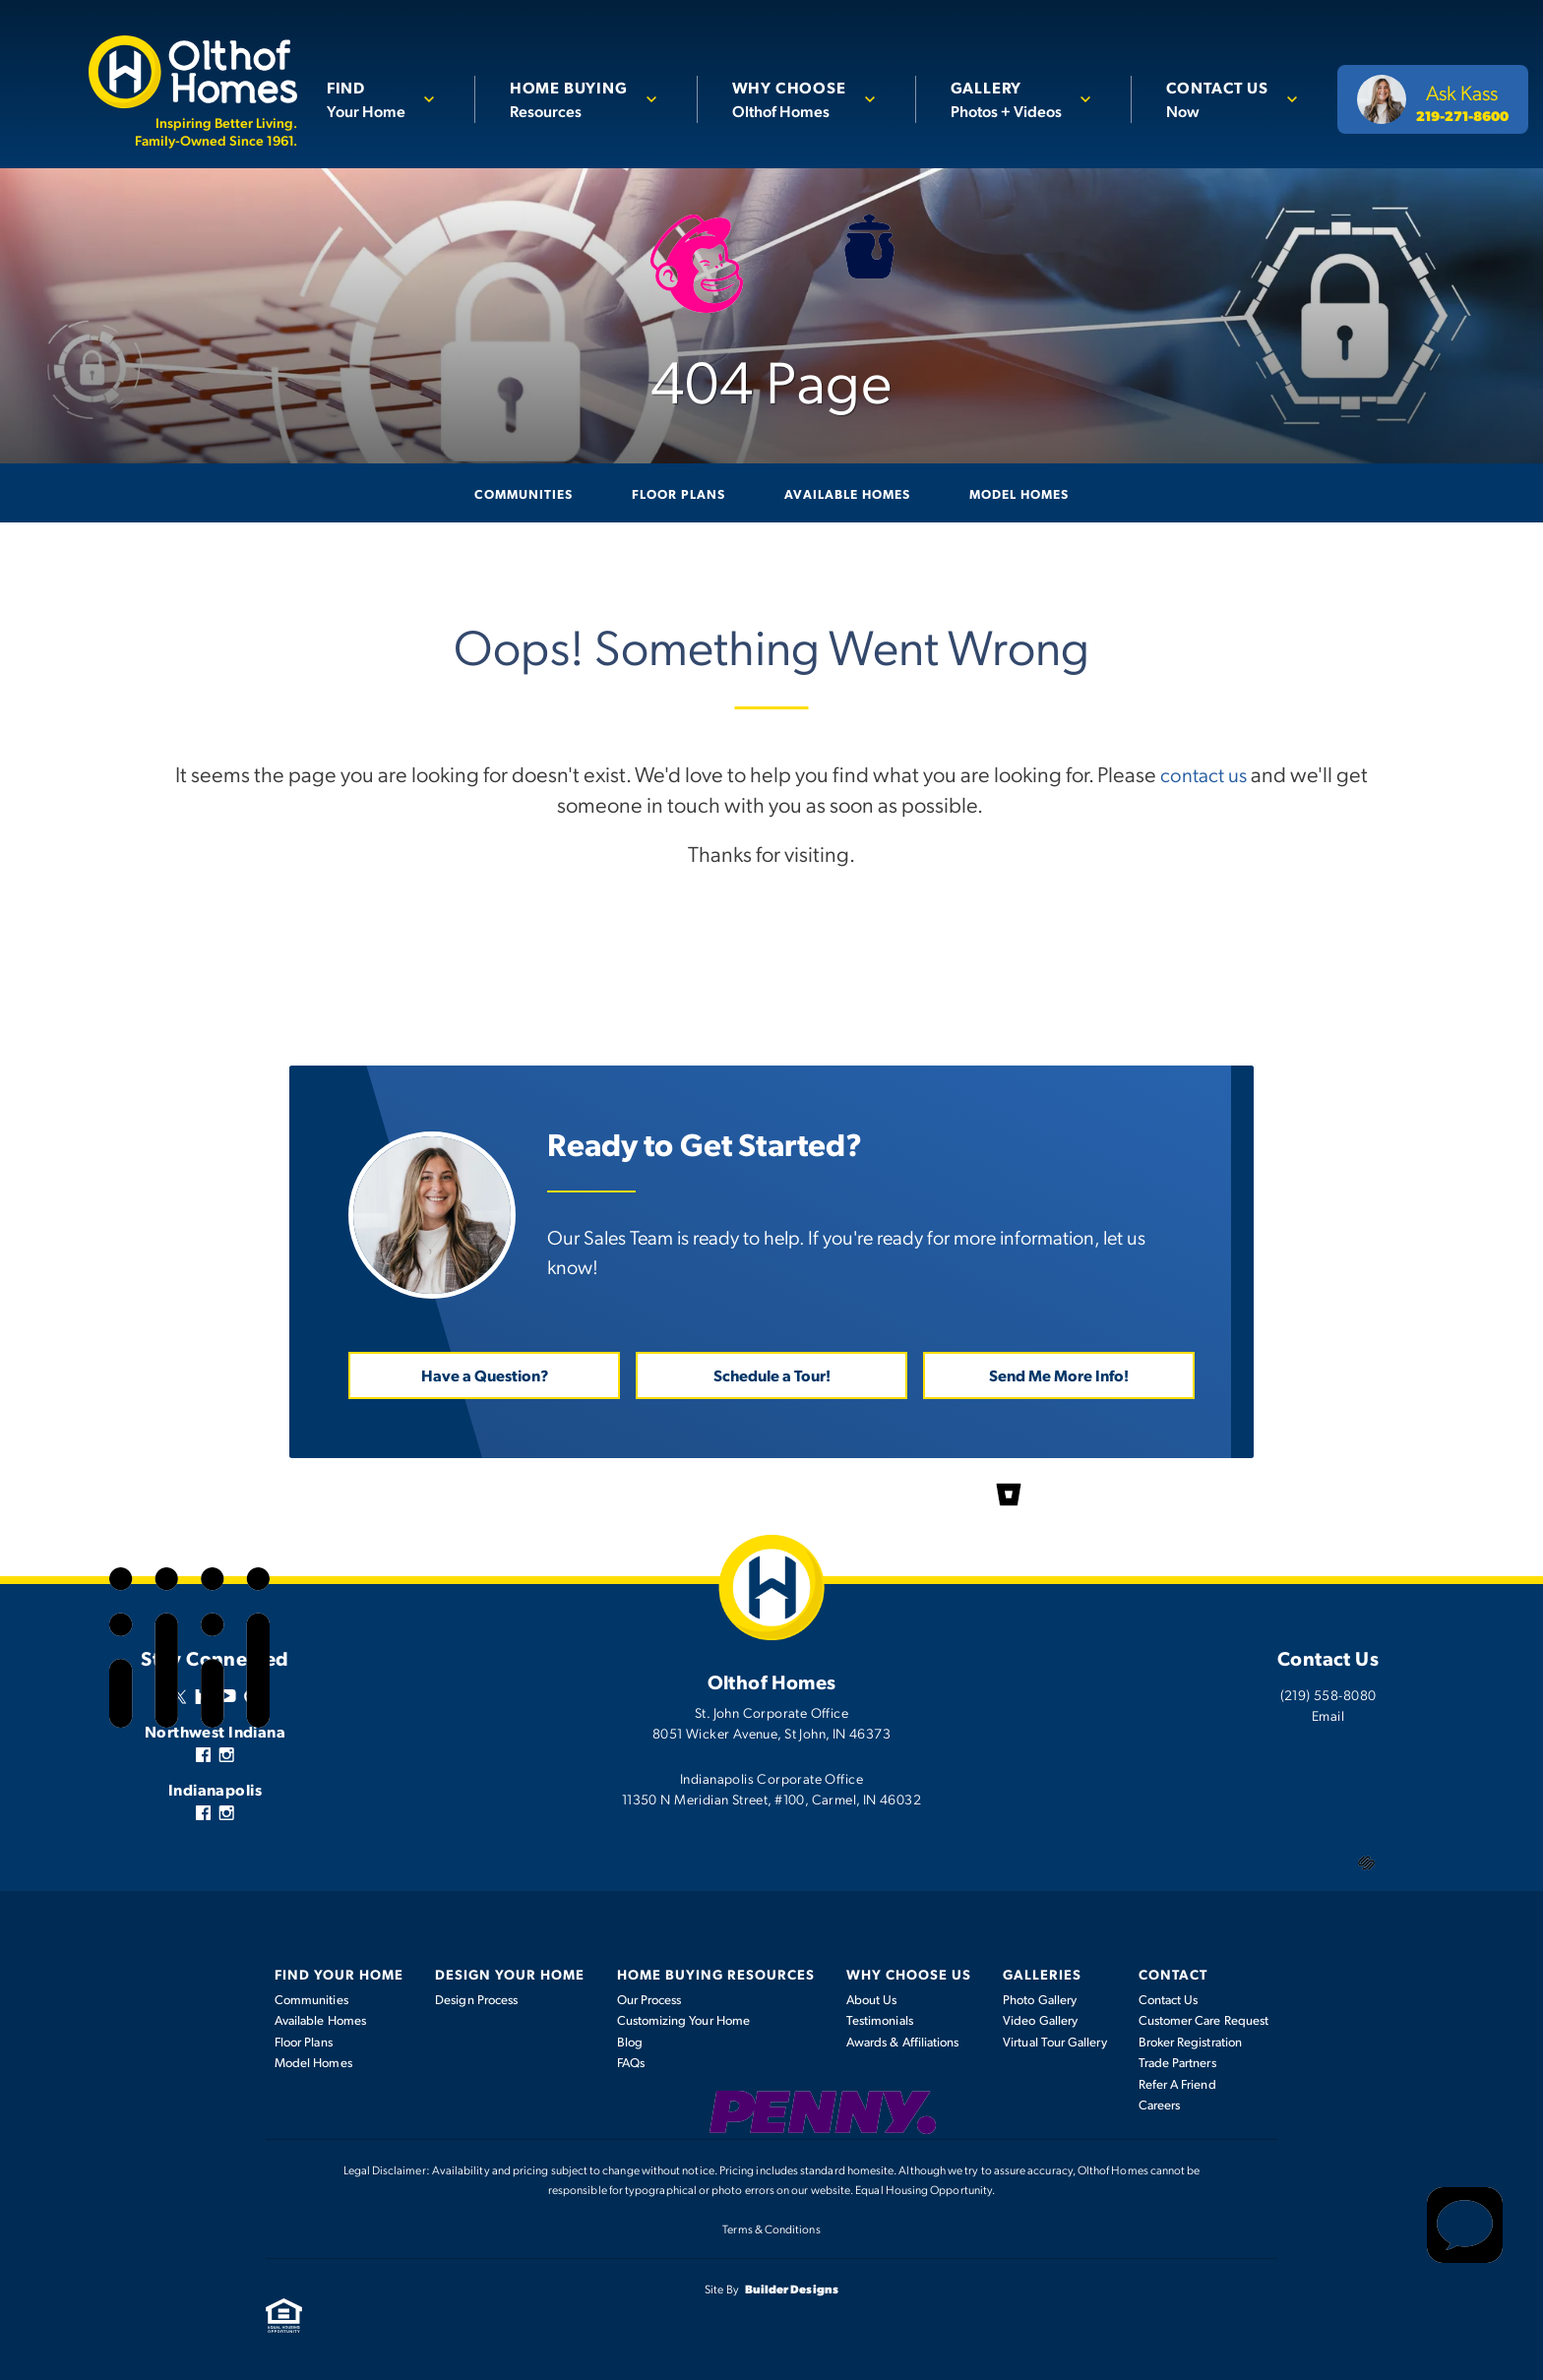 Image resolution: width=1543 pixels, height=2380 pixels. What do you see at coordinates (697, 264) in the screenshot?
I see `open mailchimp email marketing platform` at bounding box center [697, 264].